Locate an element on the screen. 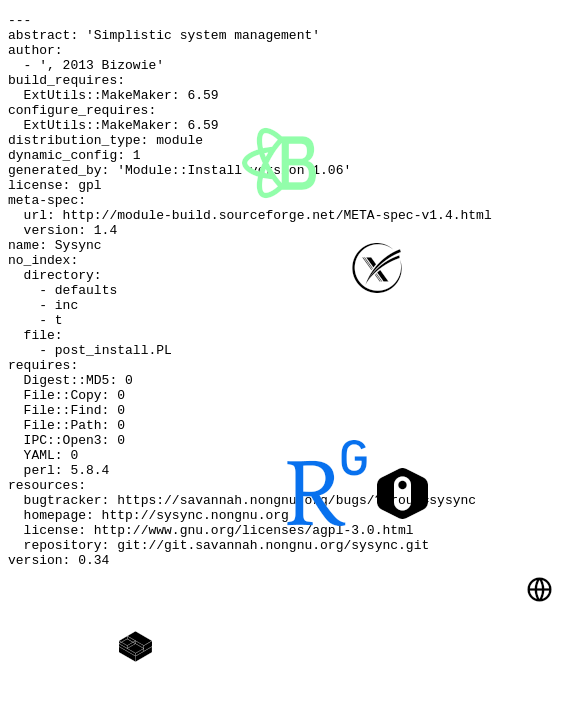 Image resolution: width=580 pixels, height=720 pixels. open the refine app is located at coordinates (402, 493).